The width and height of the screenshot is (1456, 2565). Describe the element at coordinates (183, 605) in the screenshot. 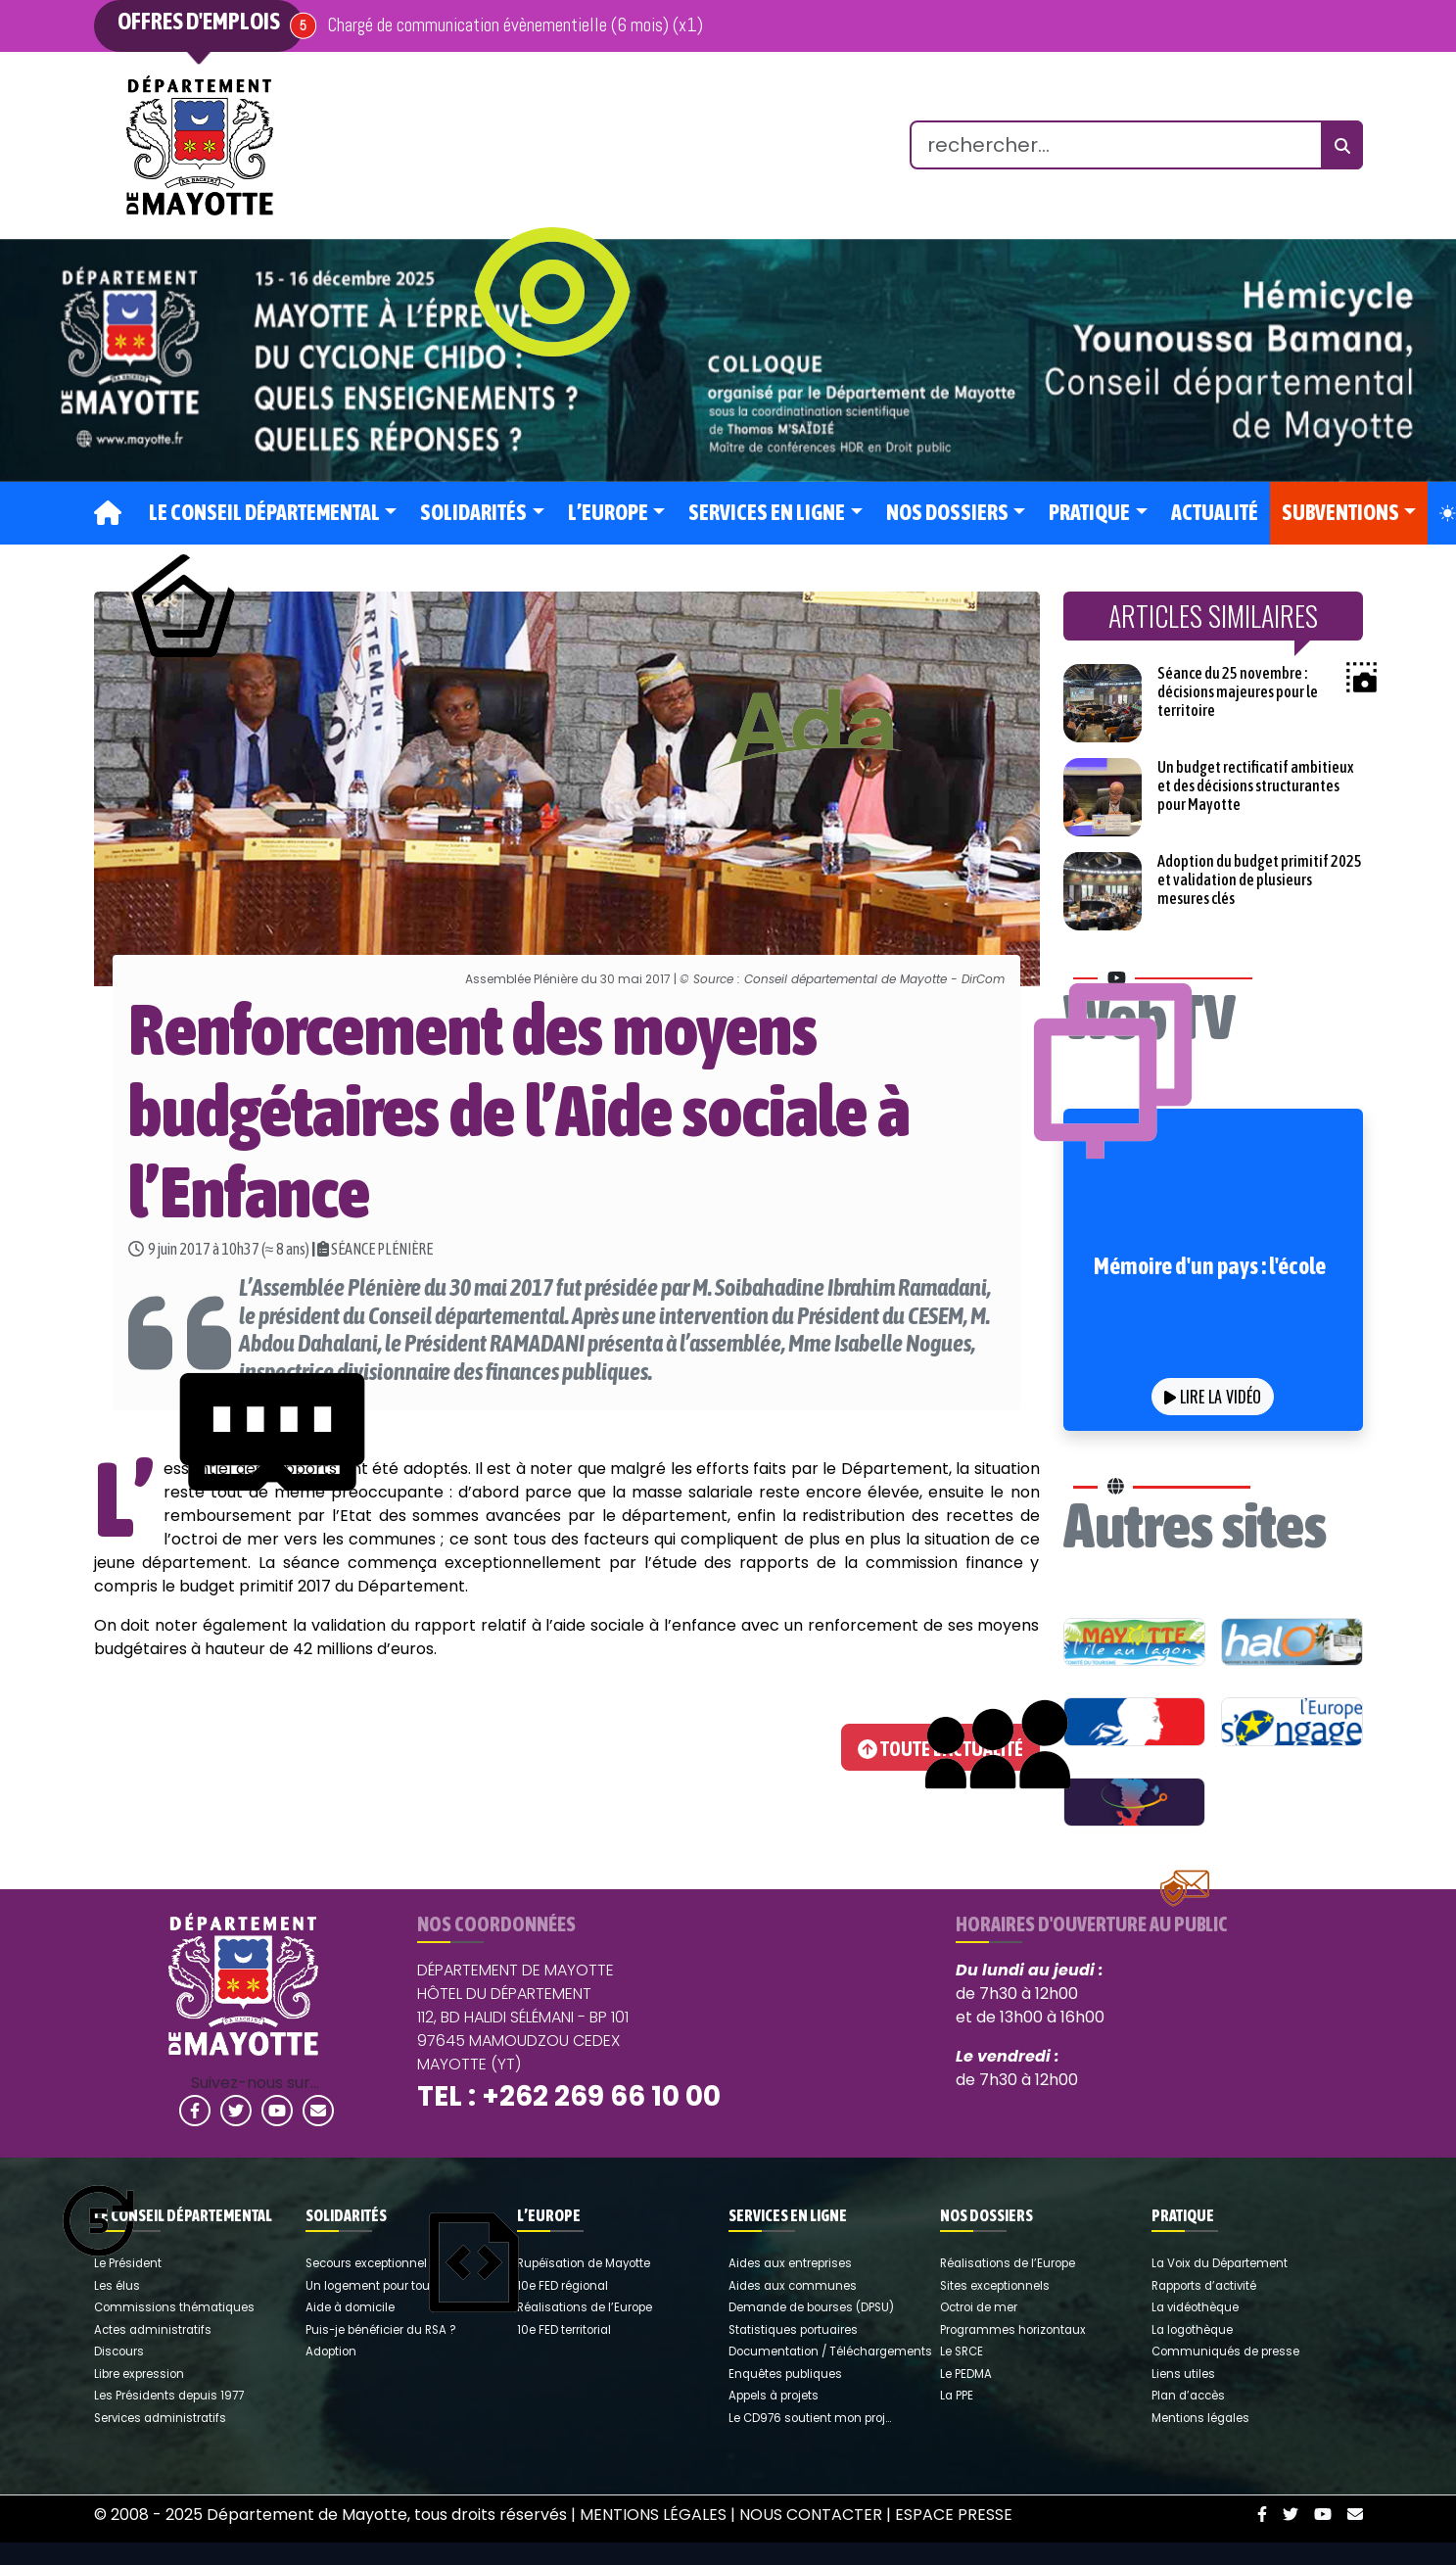

I see `geode geometry dash mod loader logo` at that location.